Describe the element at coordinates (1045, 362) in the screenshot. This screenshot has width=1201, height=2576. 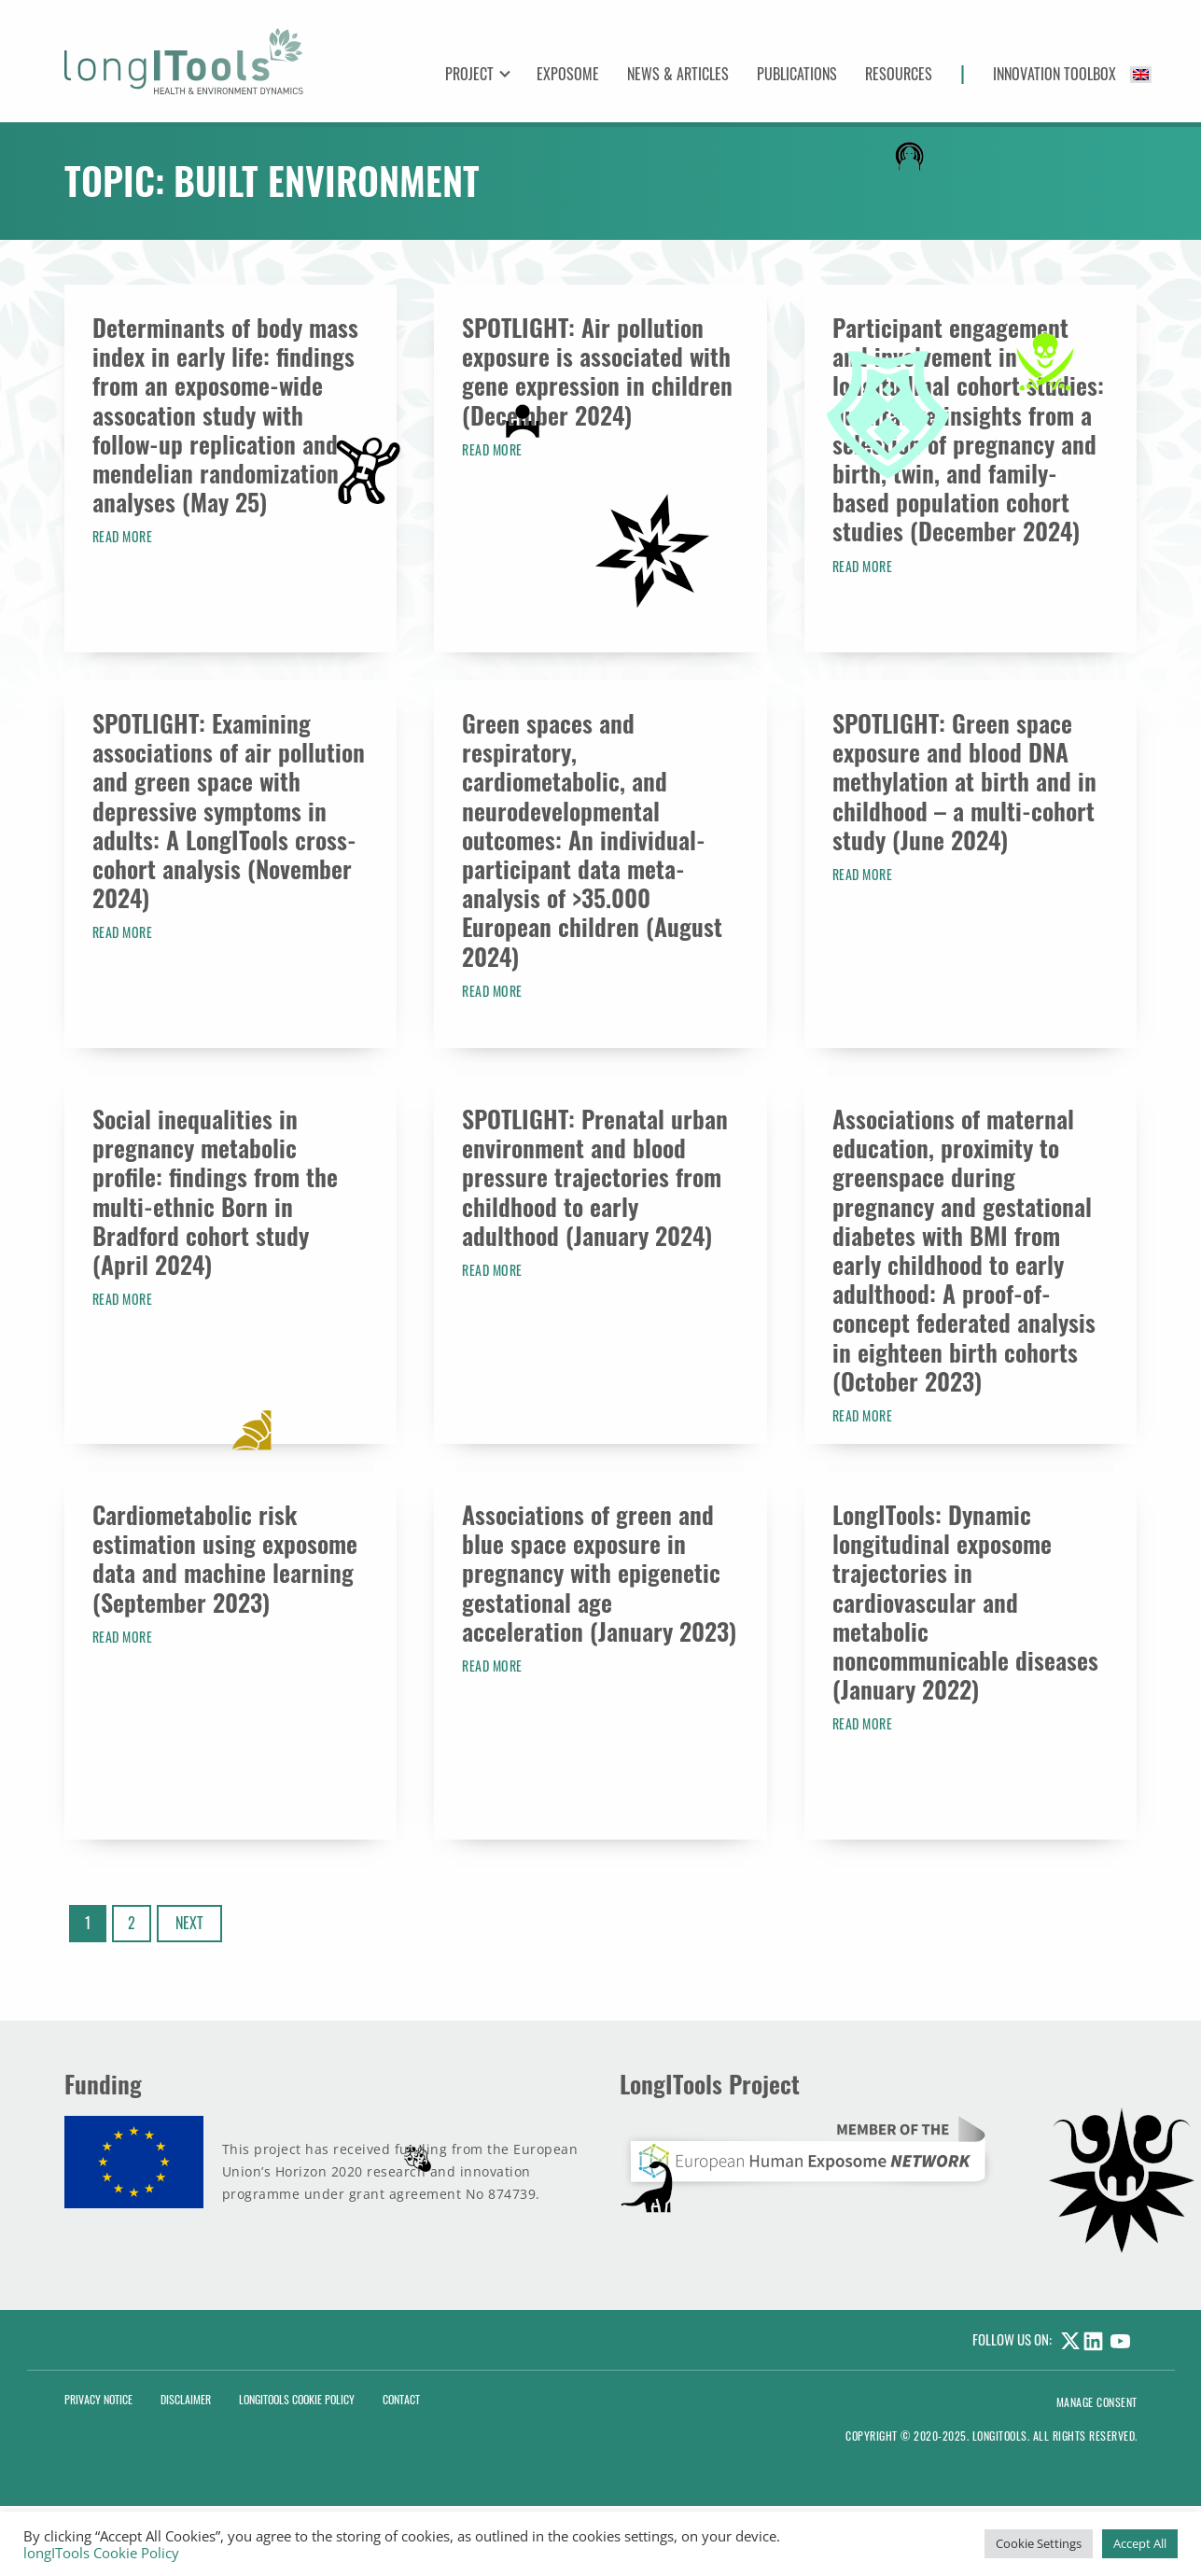
I see `indicates pirate or seafaring game mode` at that location.